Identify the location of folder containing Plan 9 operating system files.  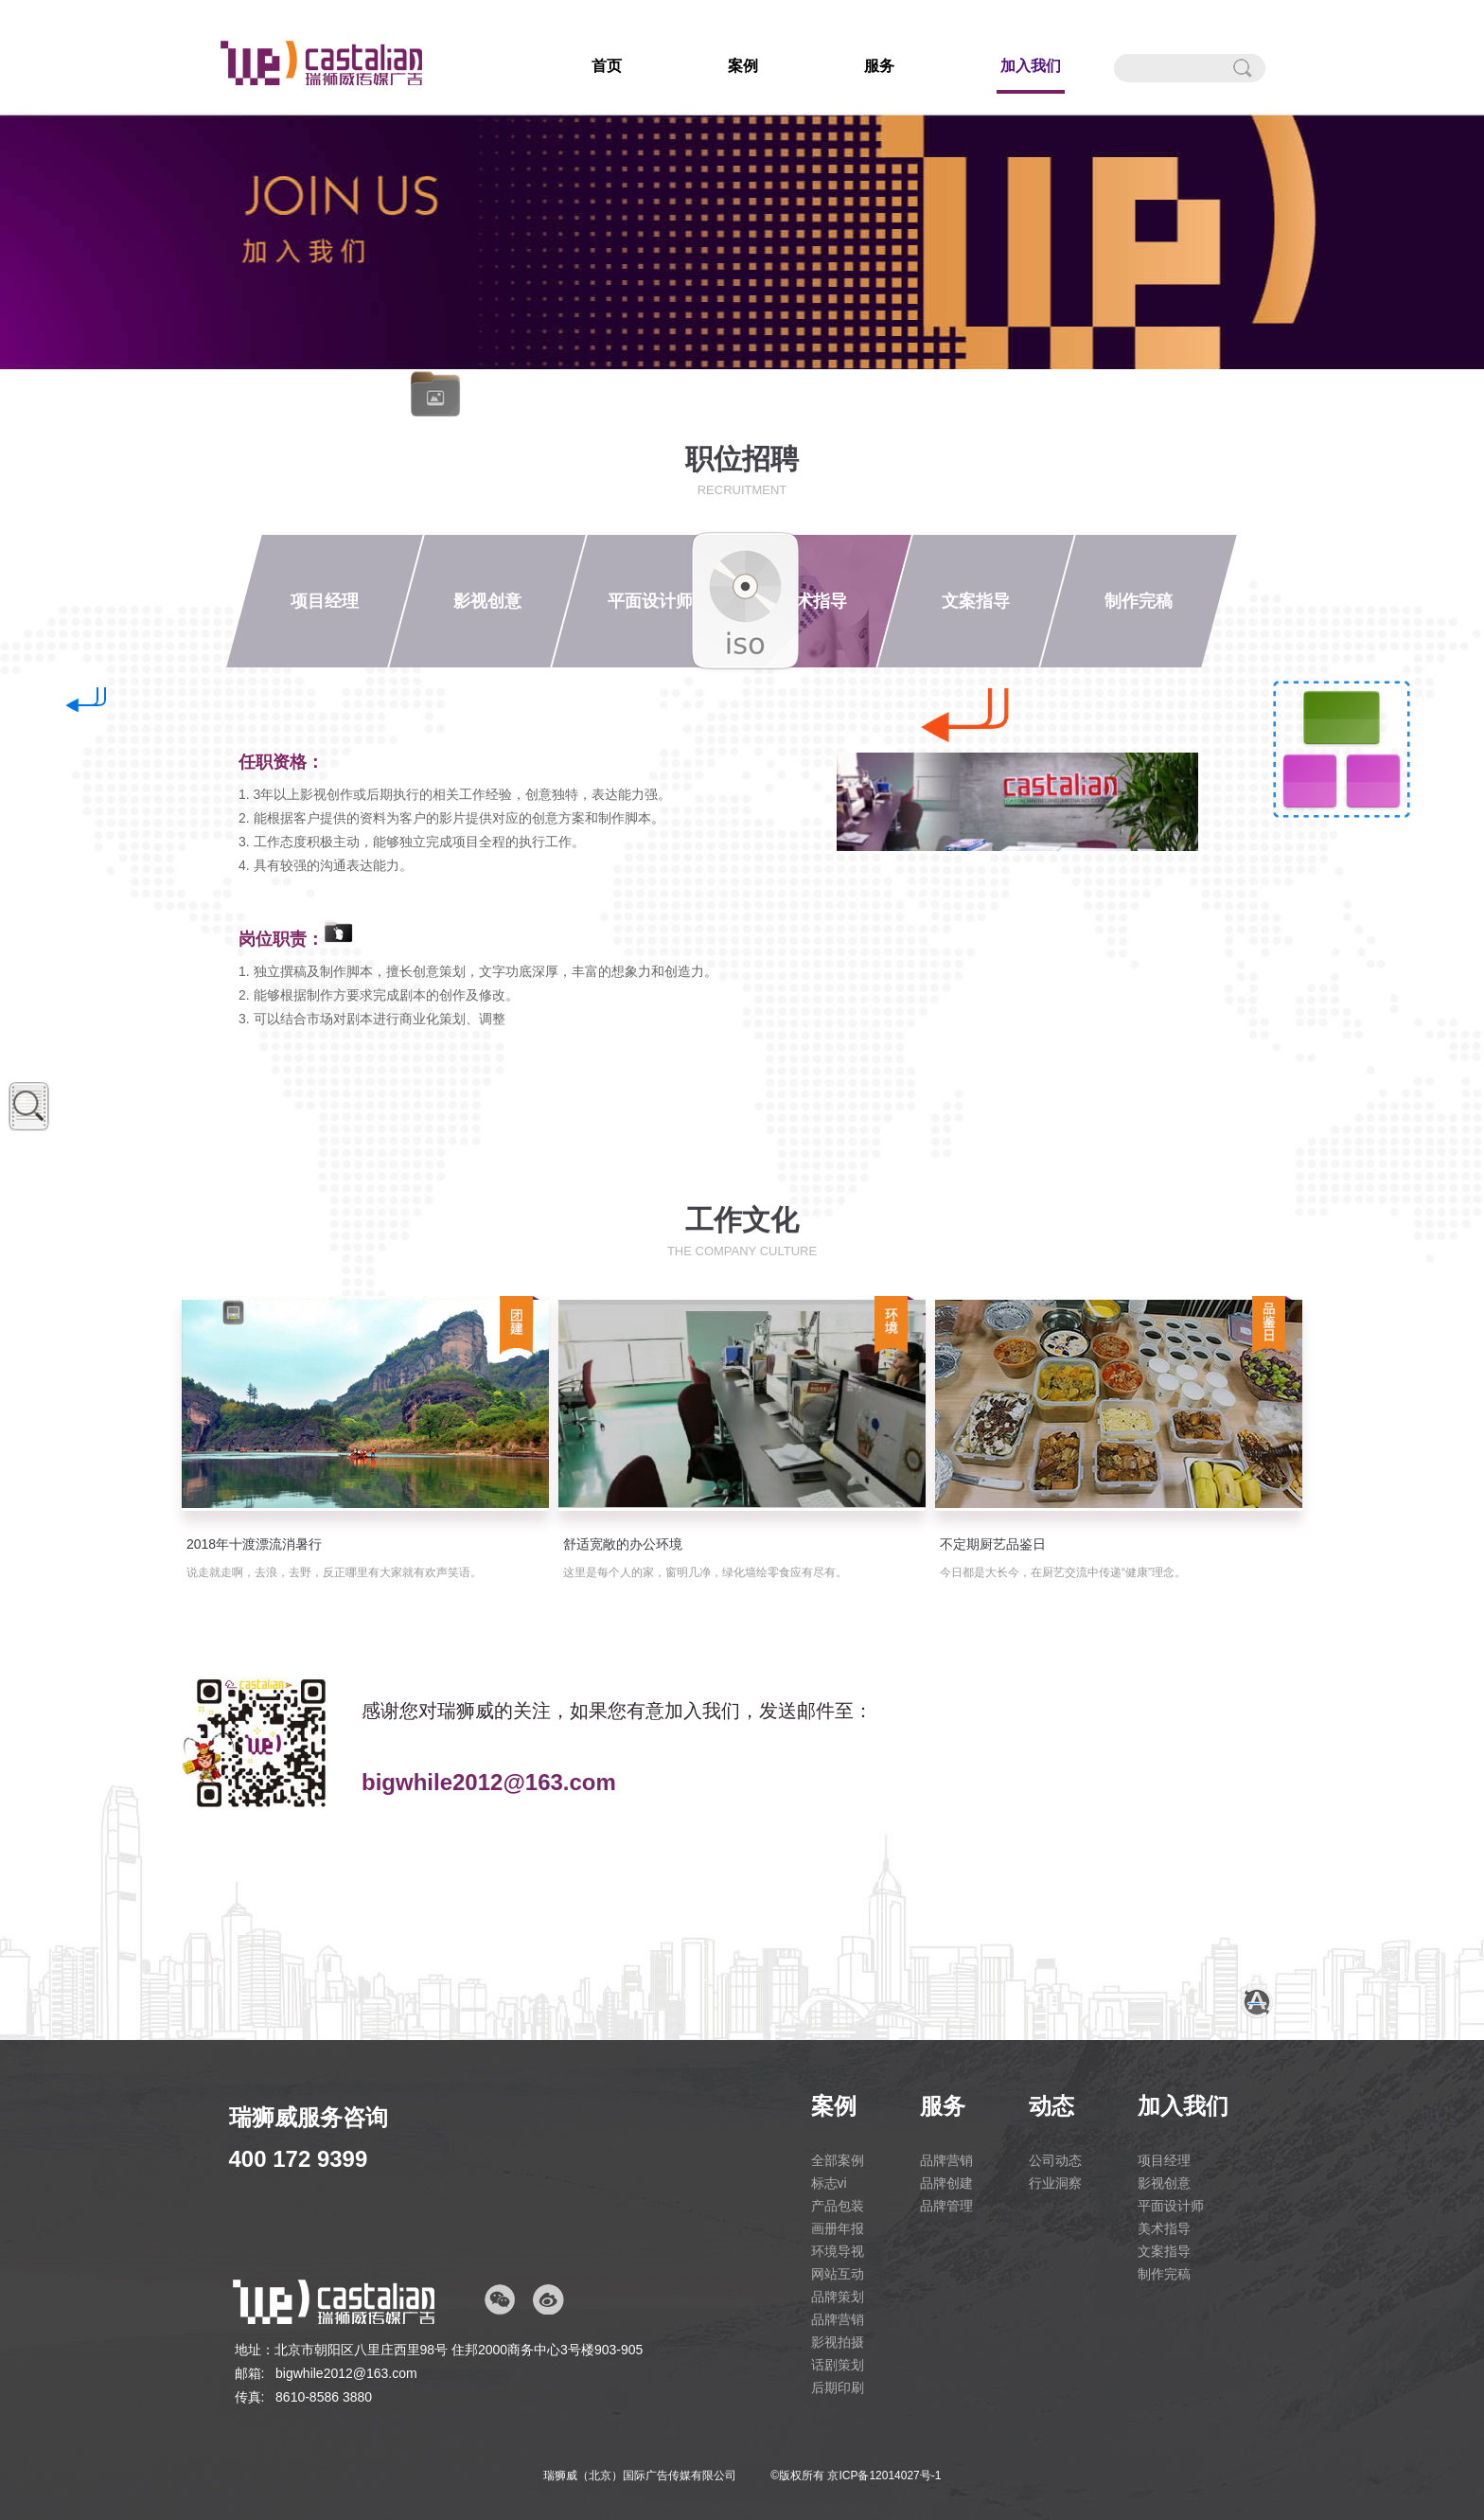
(338, 932).